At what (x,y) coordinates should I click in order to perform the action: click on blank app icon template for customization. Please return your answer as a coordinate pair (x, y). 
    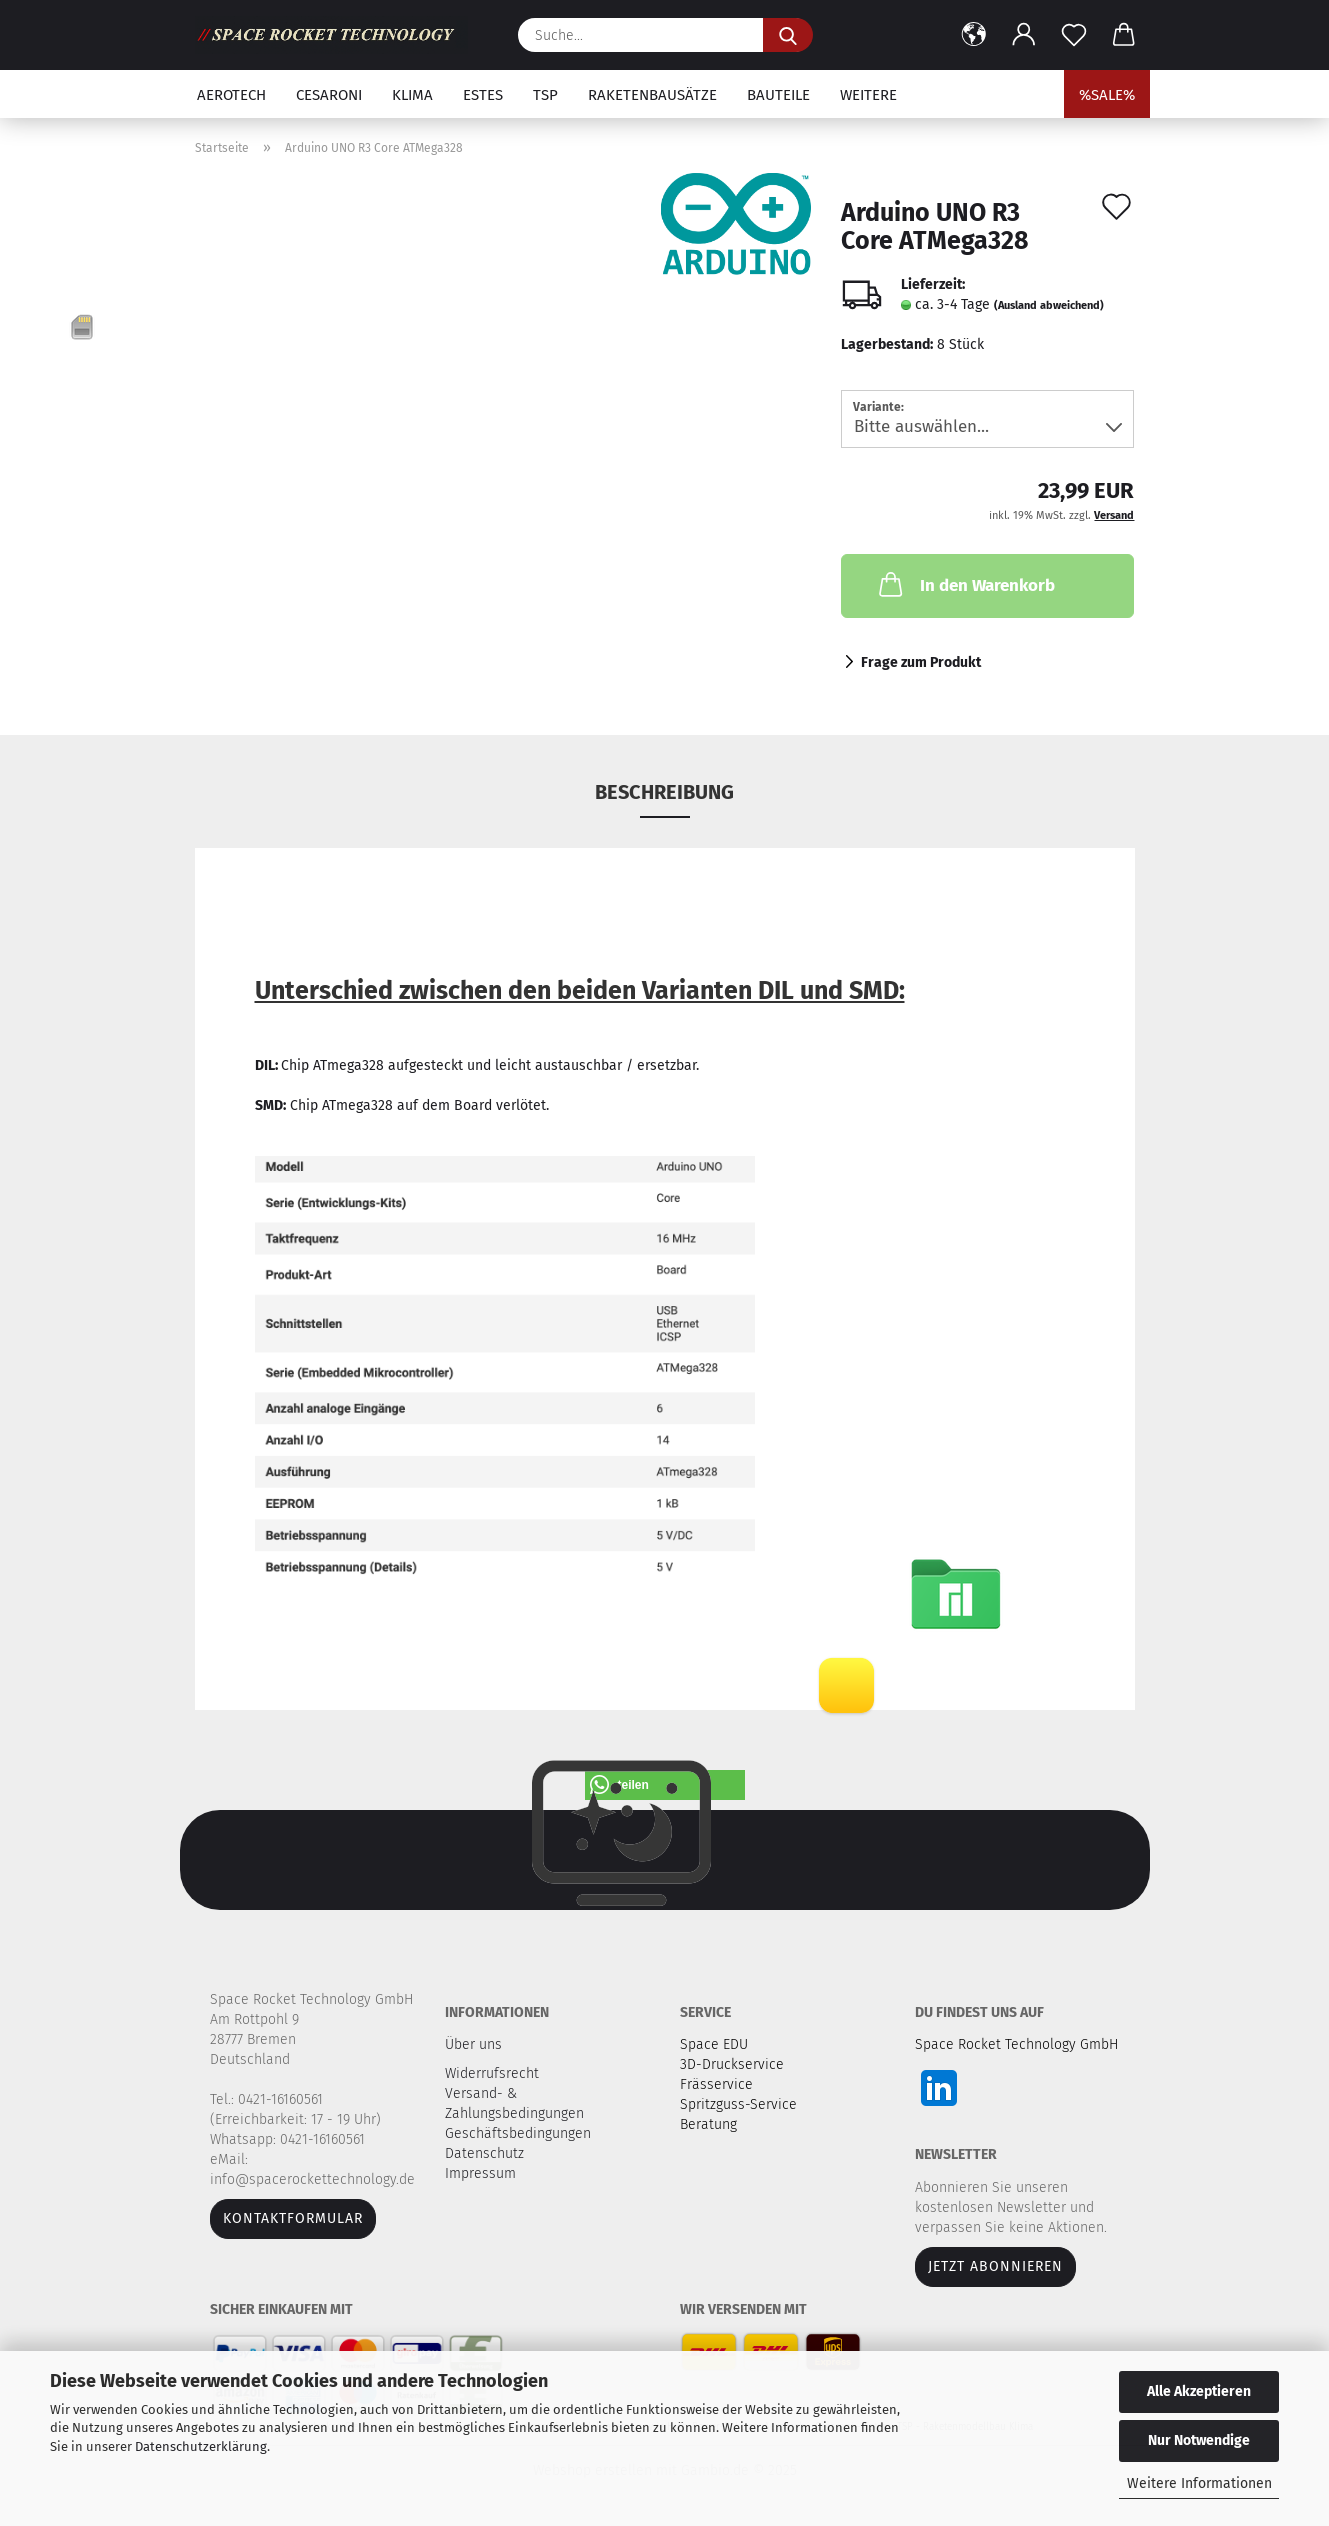
    Looking at the image, I should click on (846, 1685).